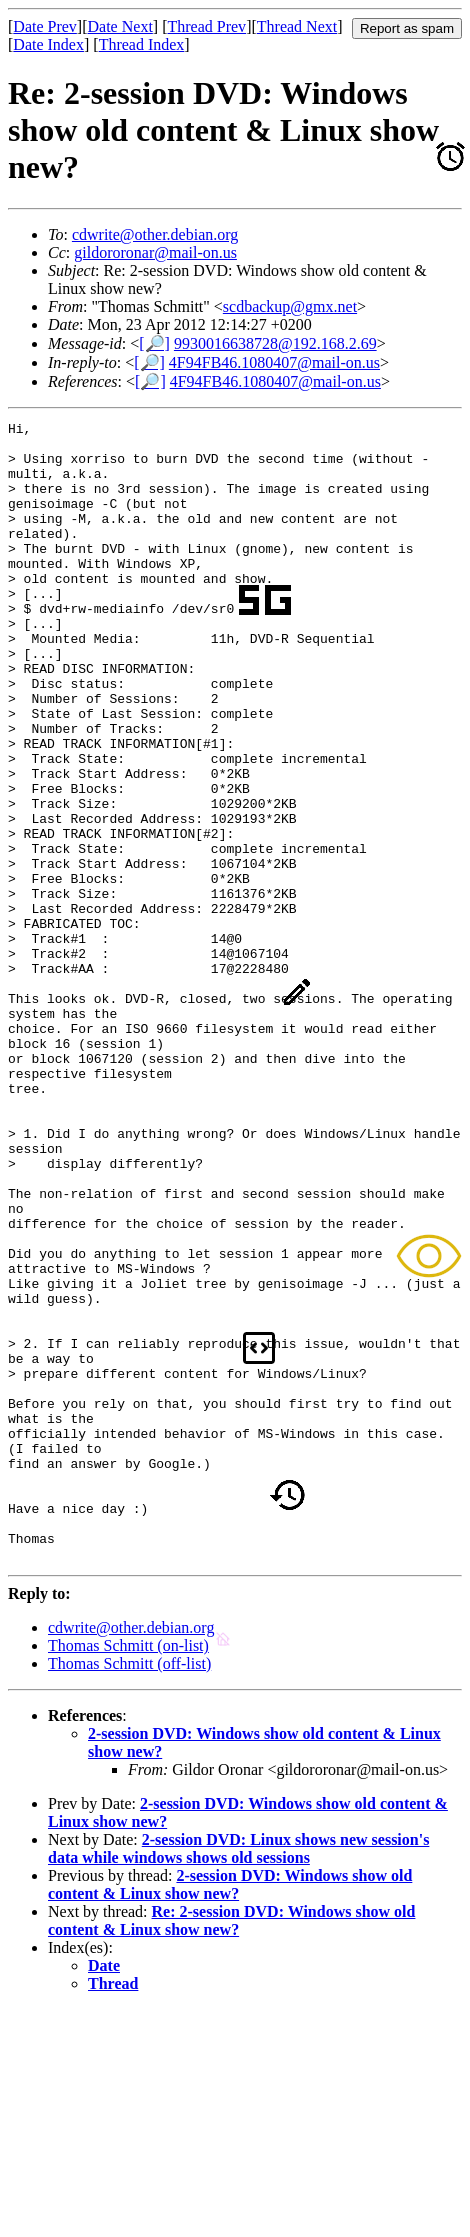 Image resolution: width=470 pixels, height=2237 pixels. I want to click on edit or modify content, so click(297, 992).